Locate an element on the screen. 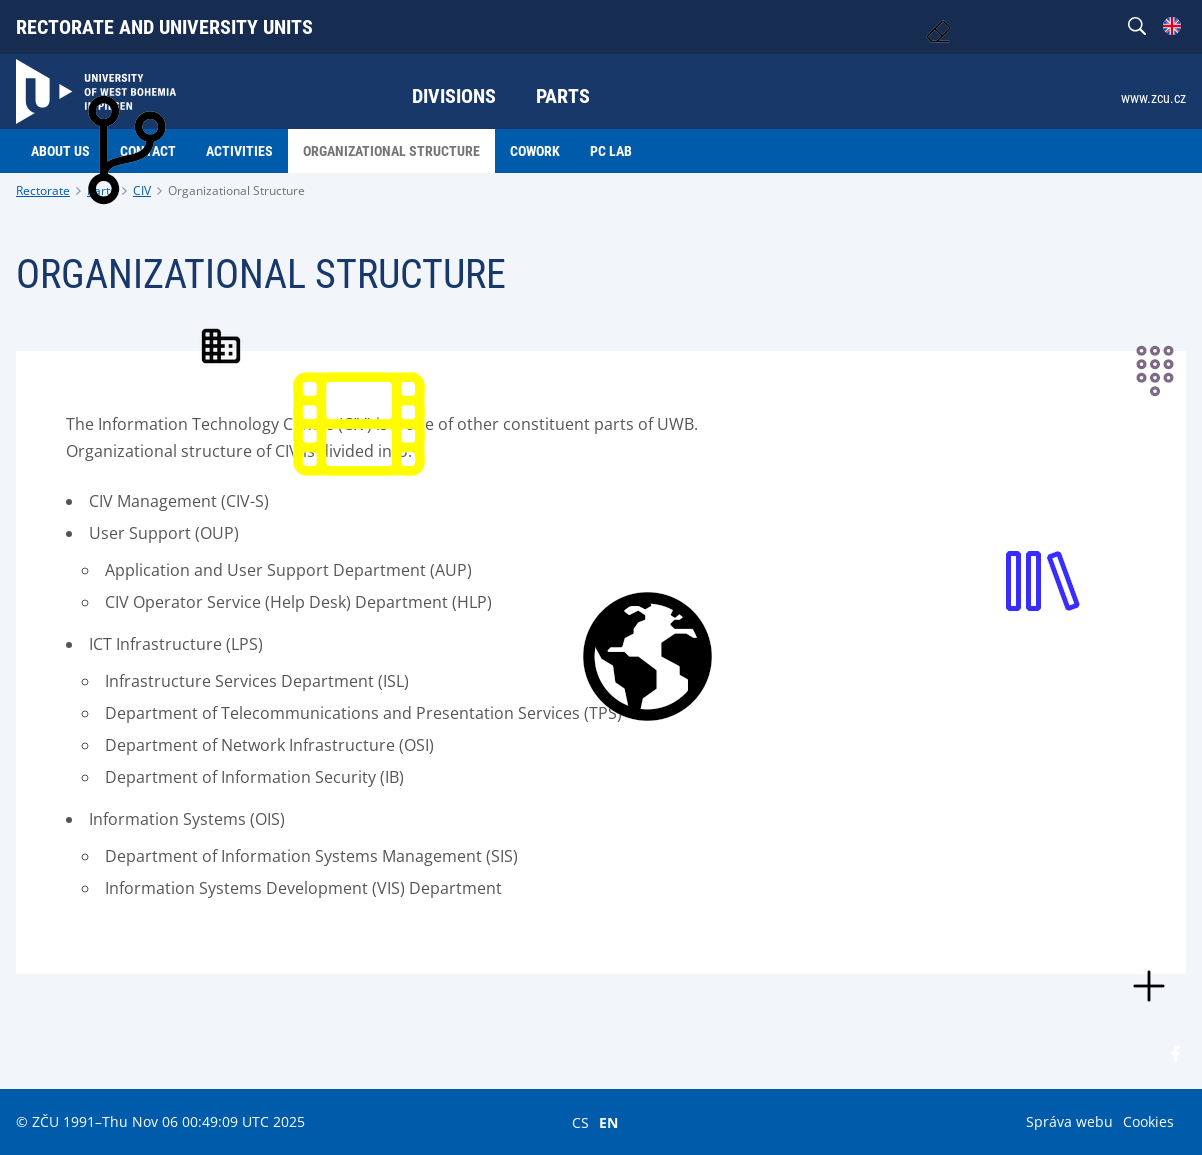 The height and width of the screenshot is (1155, 1202). erase or clear content is located at coordinates (938, 31).